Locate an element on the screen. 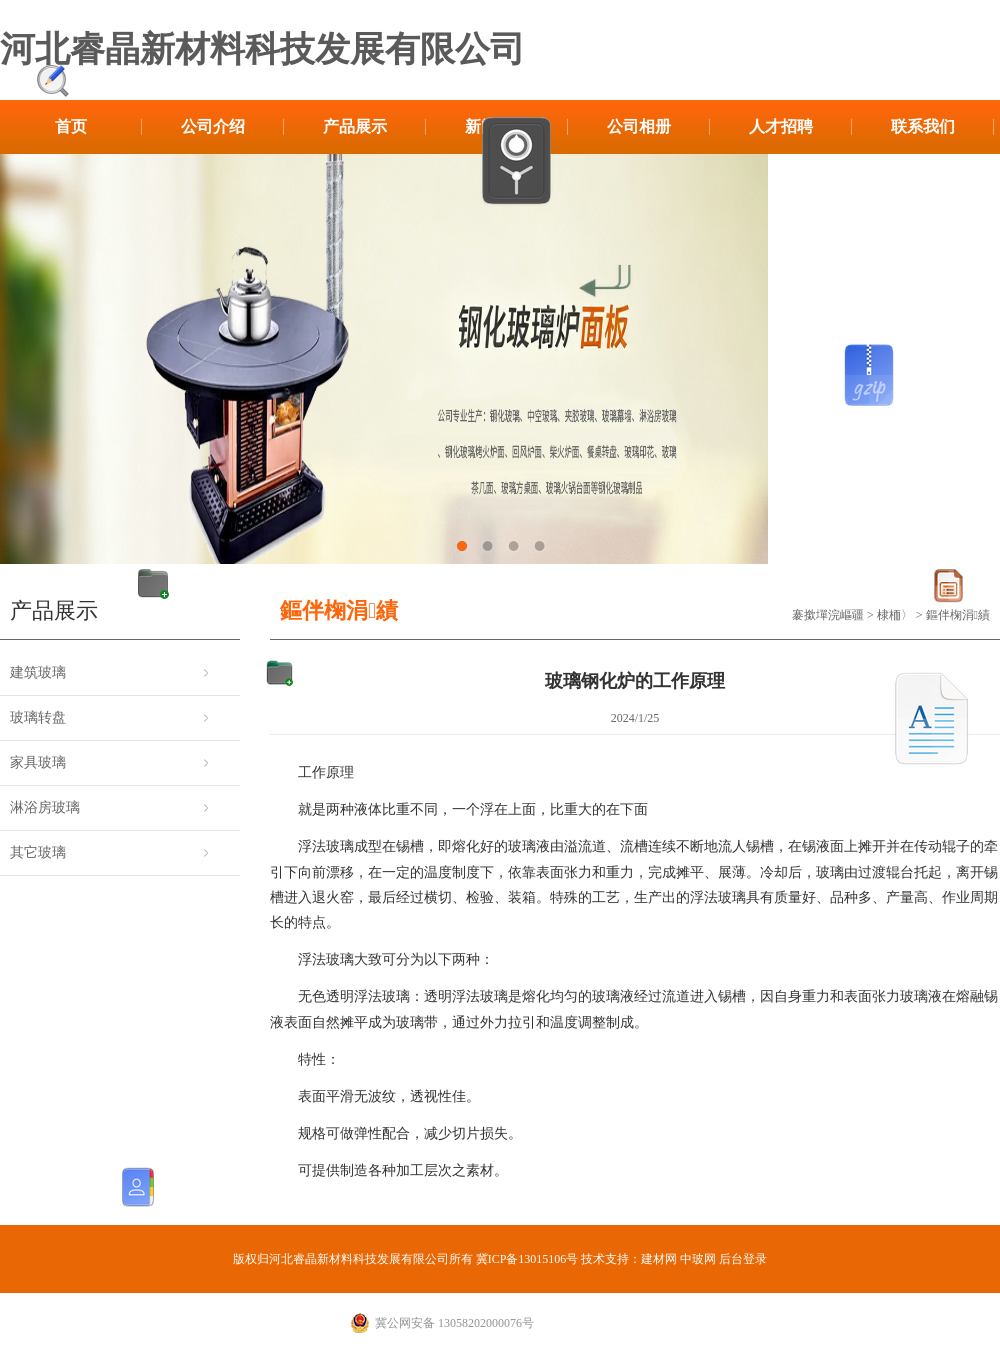  libreoffice impress presentation template file is located at coordinates (948, 585).